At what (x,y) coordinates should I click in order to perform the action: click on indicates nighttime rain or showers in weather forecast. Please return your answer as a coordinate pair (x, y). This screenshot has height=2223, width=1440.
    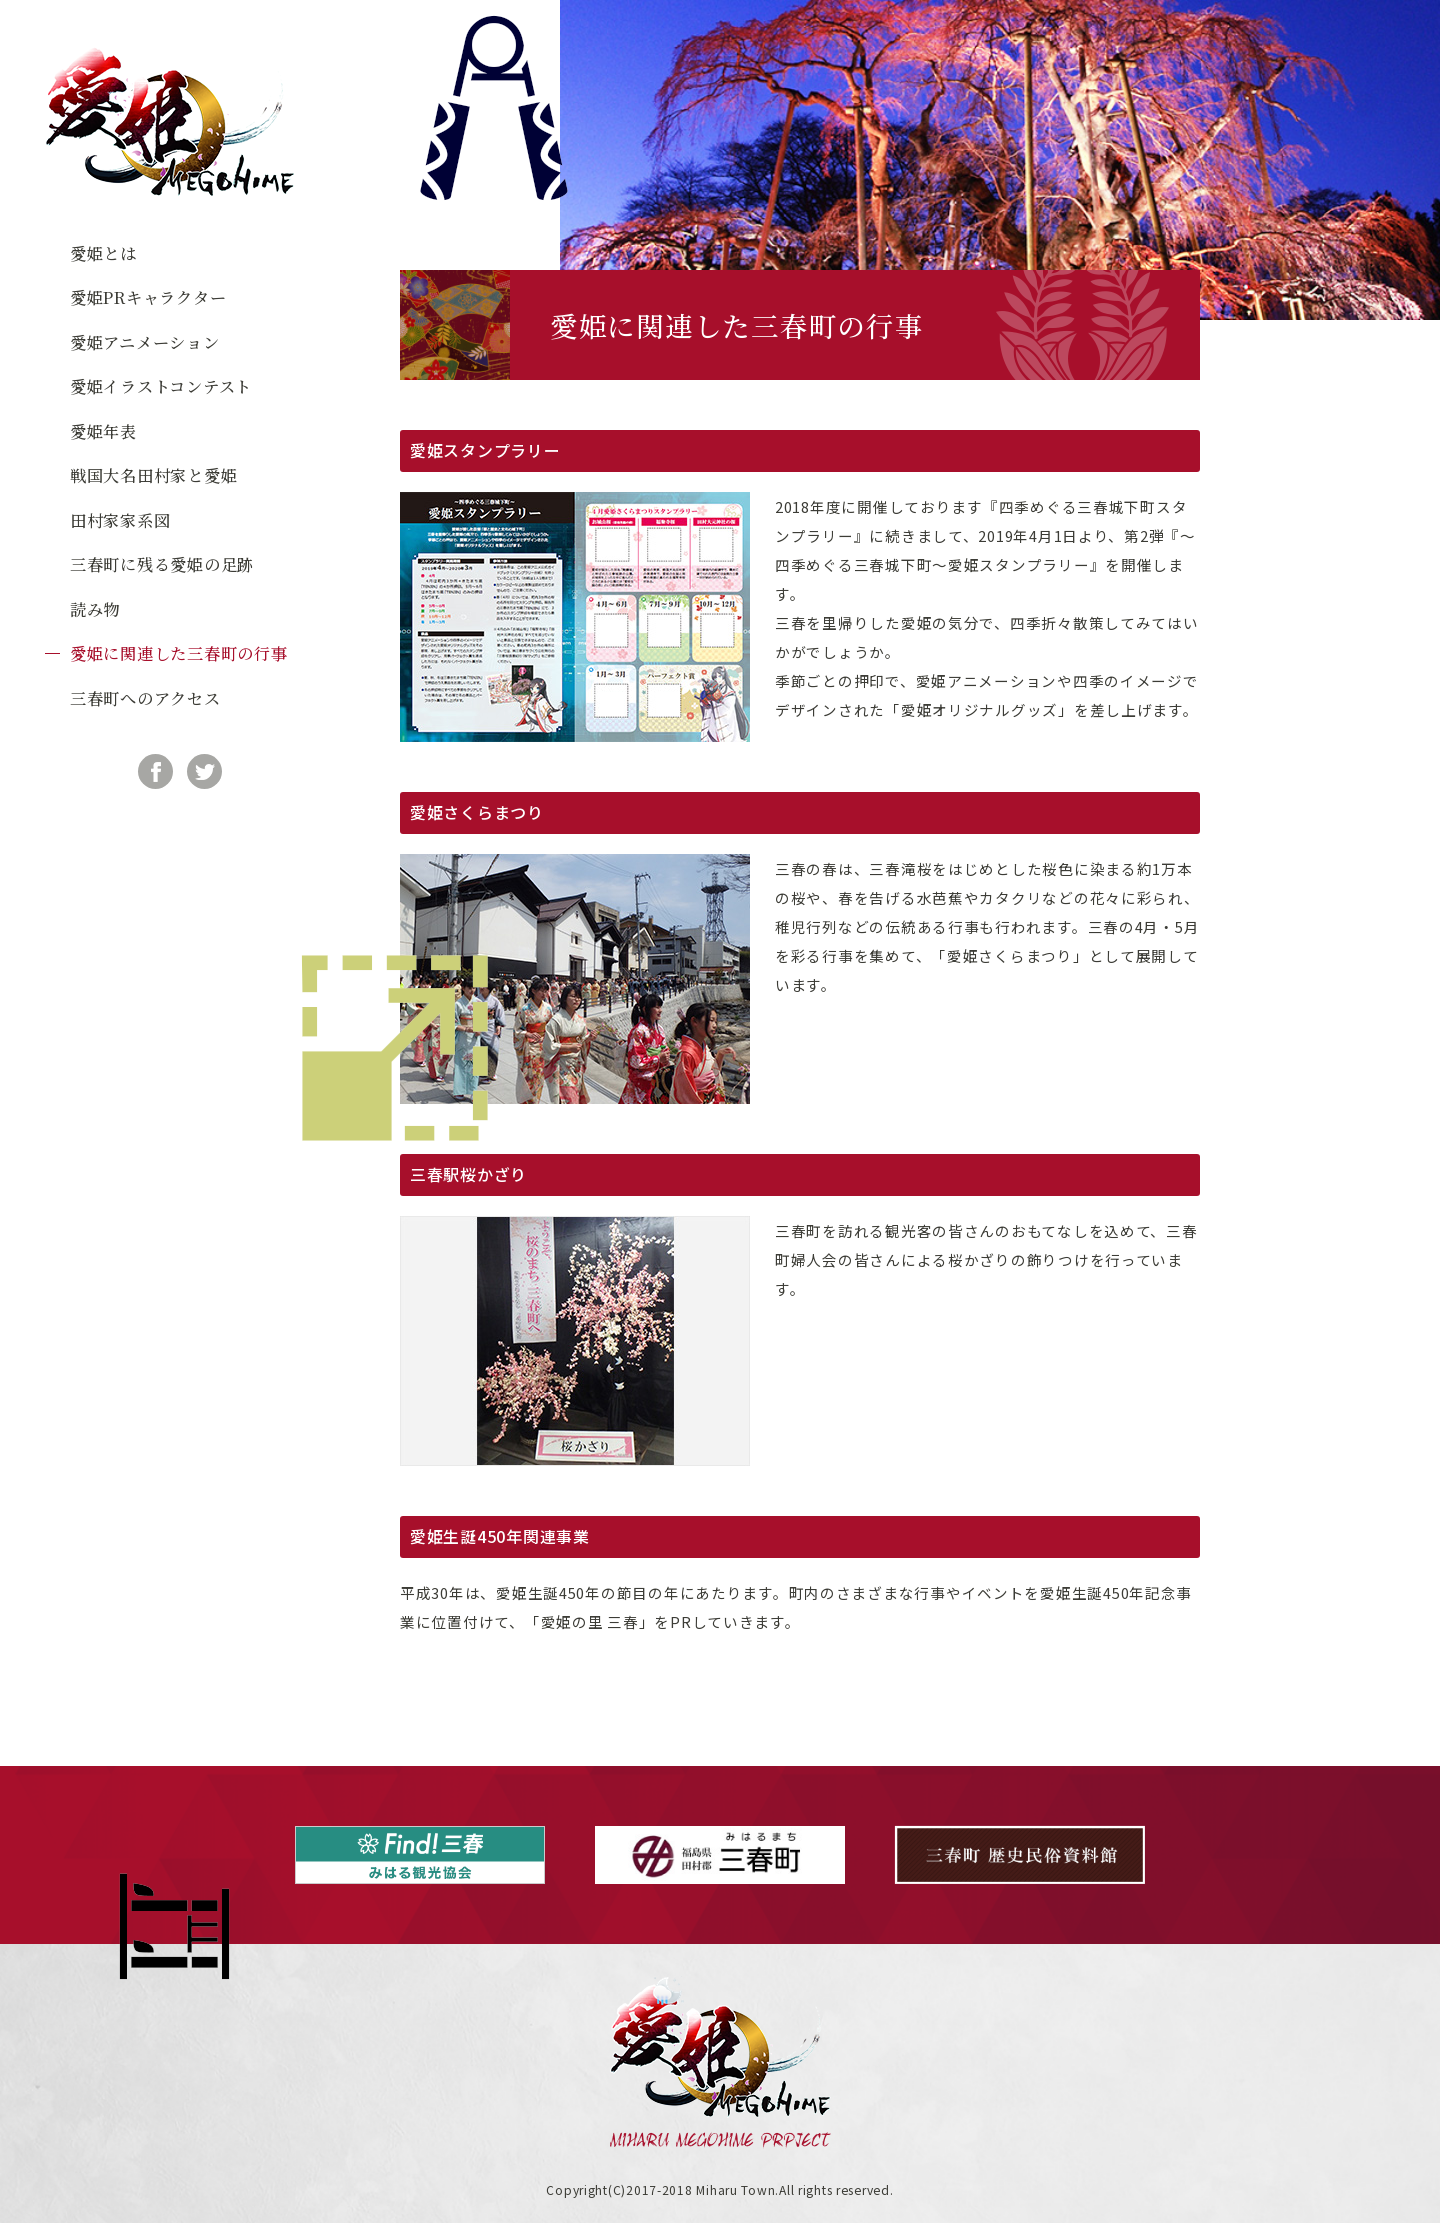
    Looking at the image, I should click on (668, 1990).